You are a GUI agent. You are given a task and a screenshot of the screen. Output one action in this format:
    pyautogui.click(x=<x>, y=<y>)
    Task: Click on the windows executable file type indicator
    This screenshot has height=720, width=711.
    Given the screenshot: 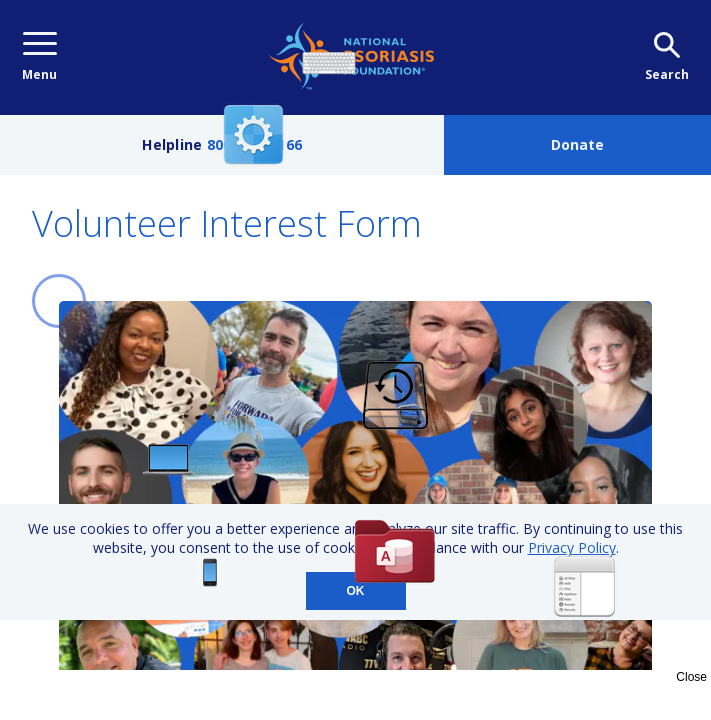 What is the action you would take?
    pyautogui.click(x=253, y=134)
    